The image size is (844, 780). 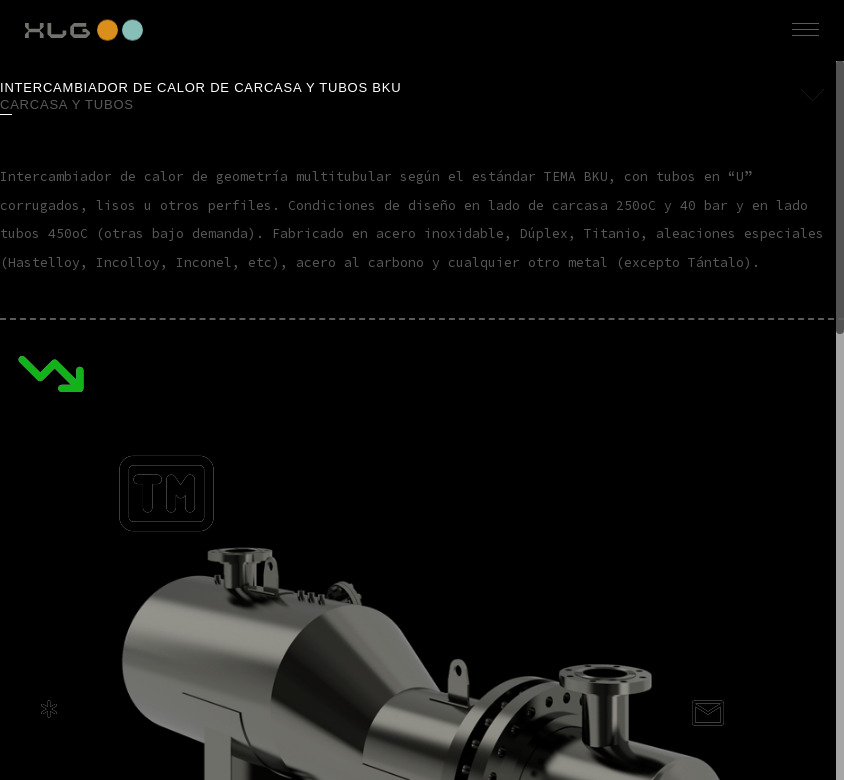 I want to click on view unread emails or messages, so click(x=708, y=713).